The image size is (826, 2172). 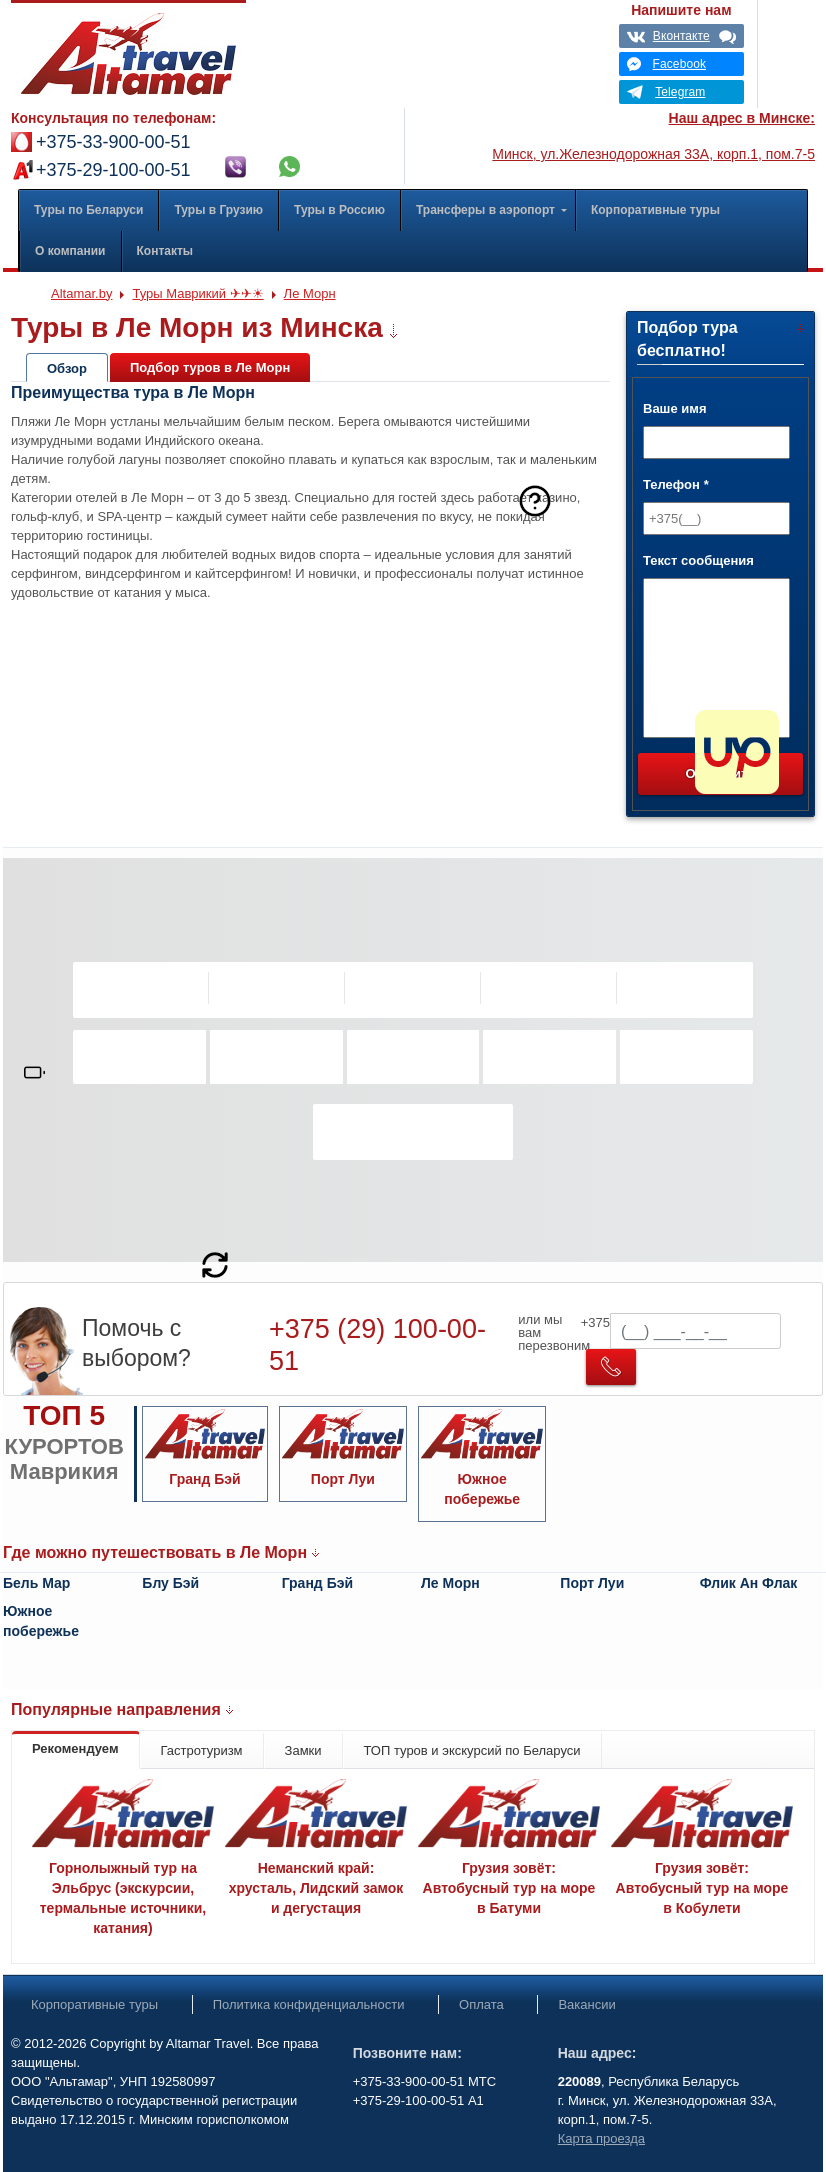 What do you see at coordinates (34, 1072) in the screenshot?
I see `indicates current battery level` at bounding box center [34, 1072].